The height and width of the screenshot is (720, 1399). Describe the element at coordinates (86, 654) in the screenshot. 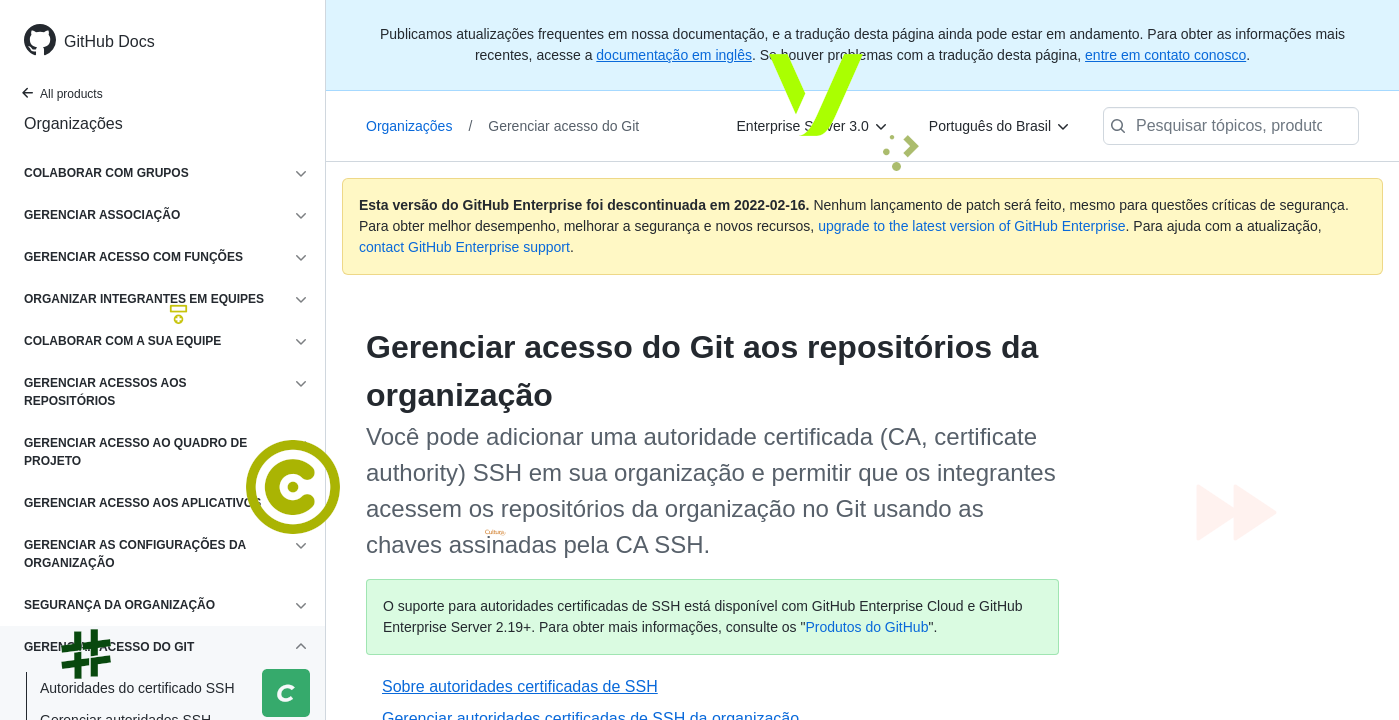

I see `sharp electronics brand logo` at that location.